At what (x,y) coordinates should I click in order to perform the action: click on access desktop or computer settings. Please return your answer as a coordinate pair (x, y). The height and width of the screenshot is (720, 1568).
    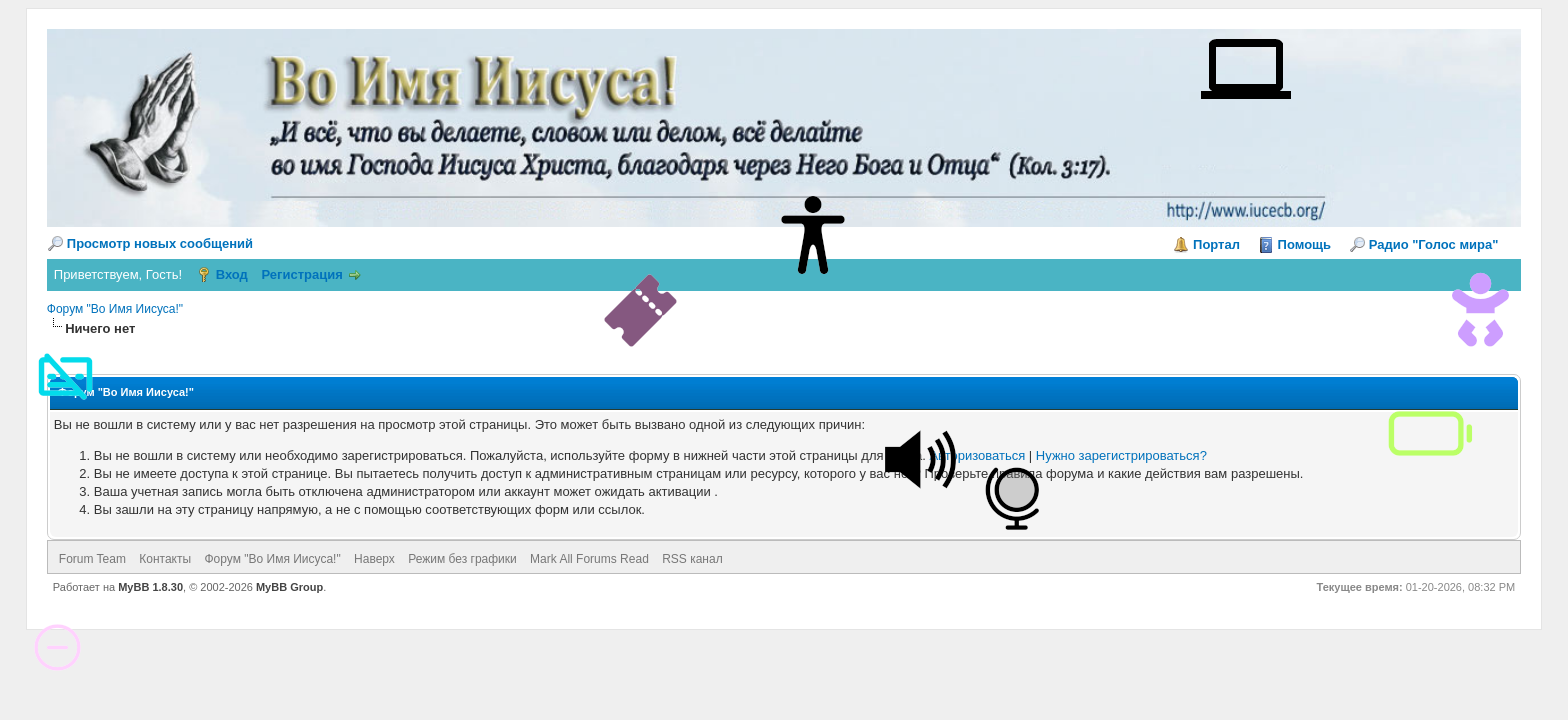
    Looking at the image, I should click on (1246, 69).